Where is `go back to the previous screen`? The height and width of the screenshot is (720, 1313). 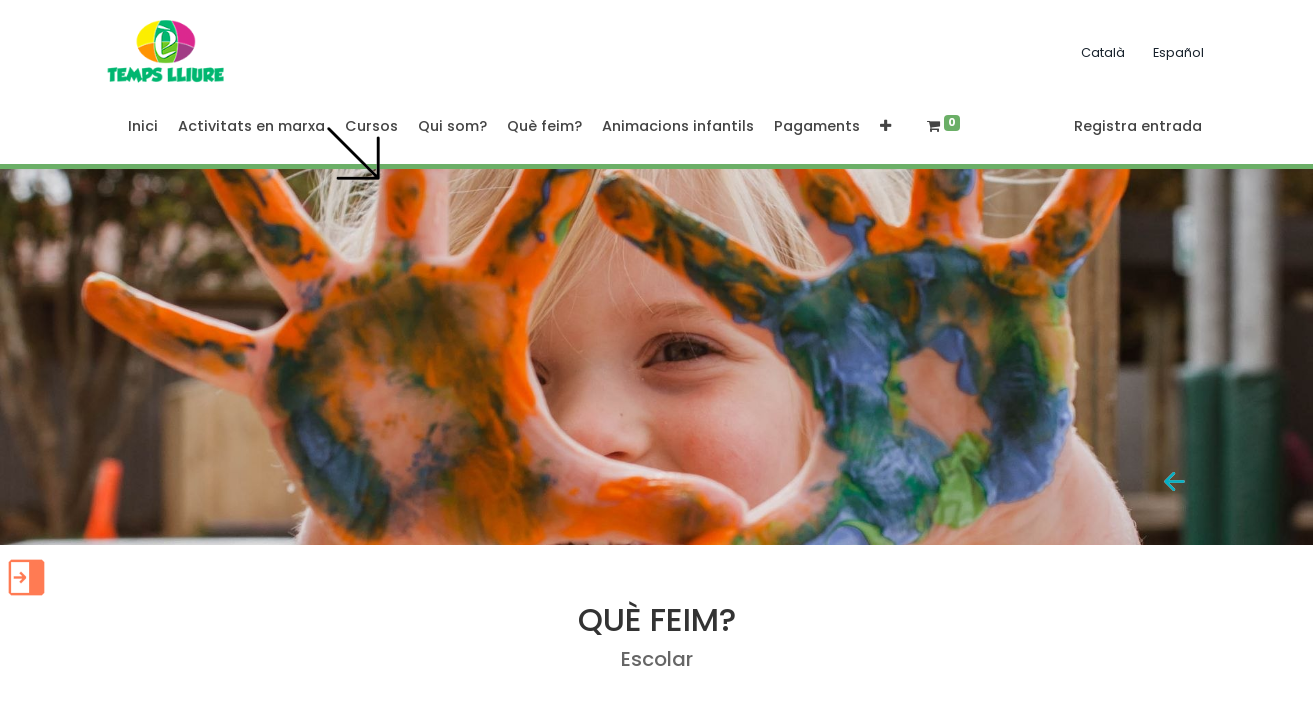
go back to the previous screen is located at coordinates (1174, 481).